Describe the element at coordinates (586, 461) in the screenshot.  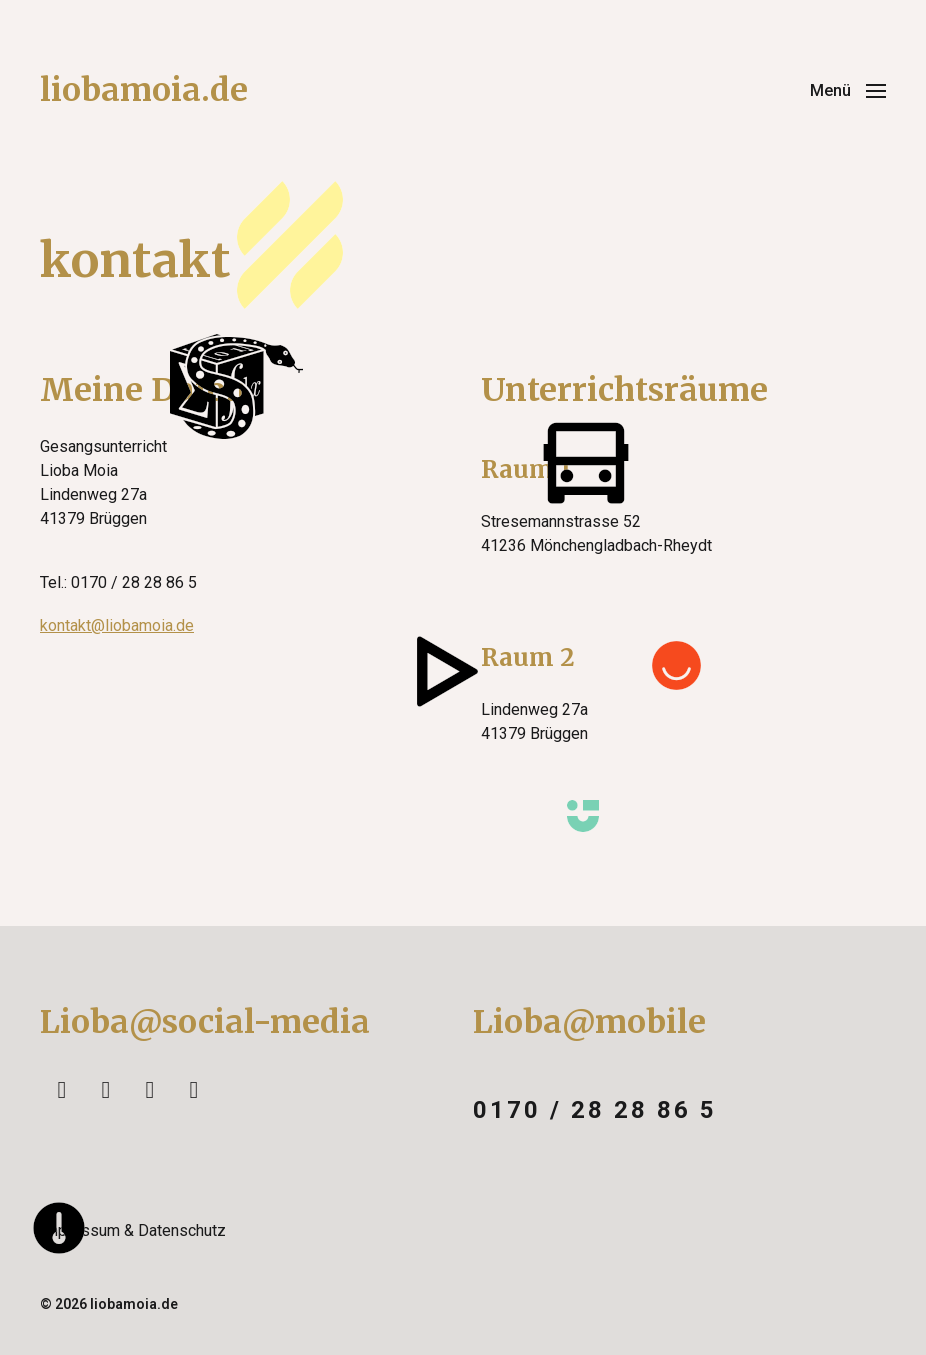
I see `view bus routes or schedules` at that location.